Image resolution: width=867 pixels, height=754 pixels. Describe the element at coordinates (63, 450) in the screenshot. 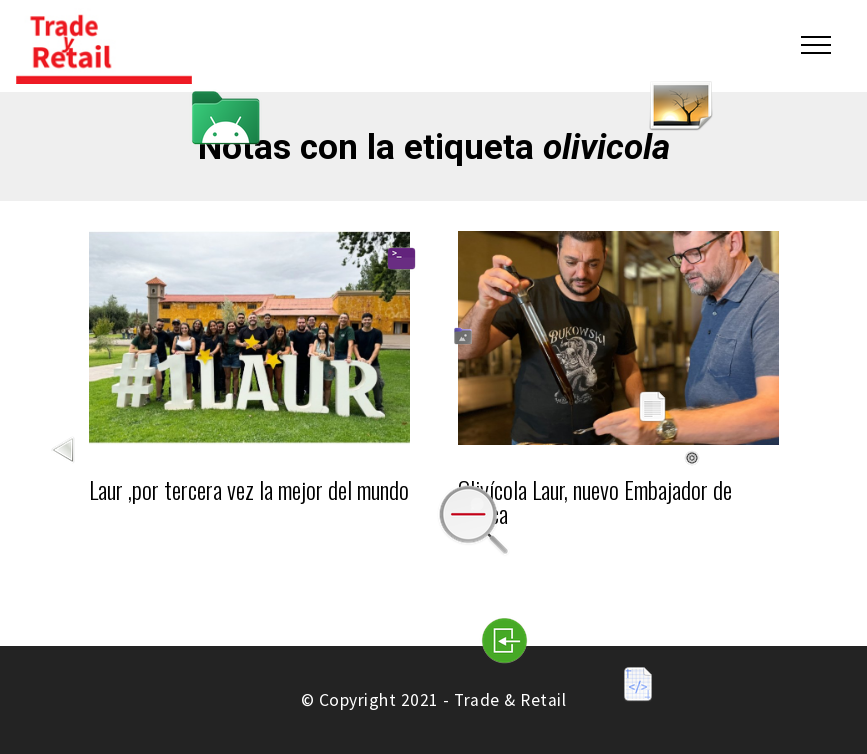

I see `start media playback (right-to-left interface)` at that location.